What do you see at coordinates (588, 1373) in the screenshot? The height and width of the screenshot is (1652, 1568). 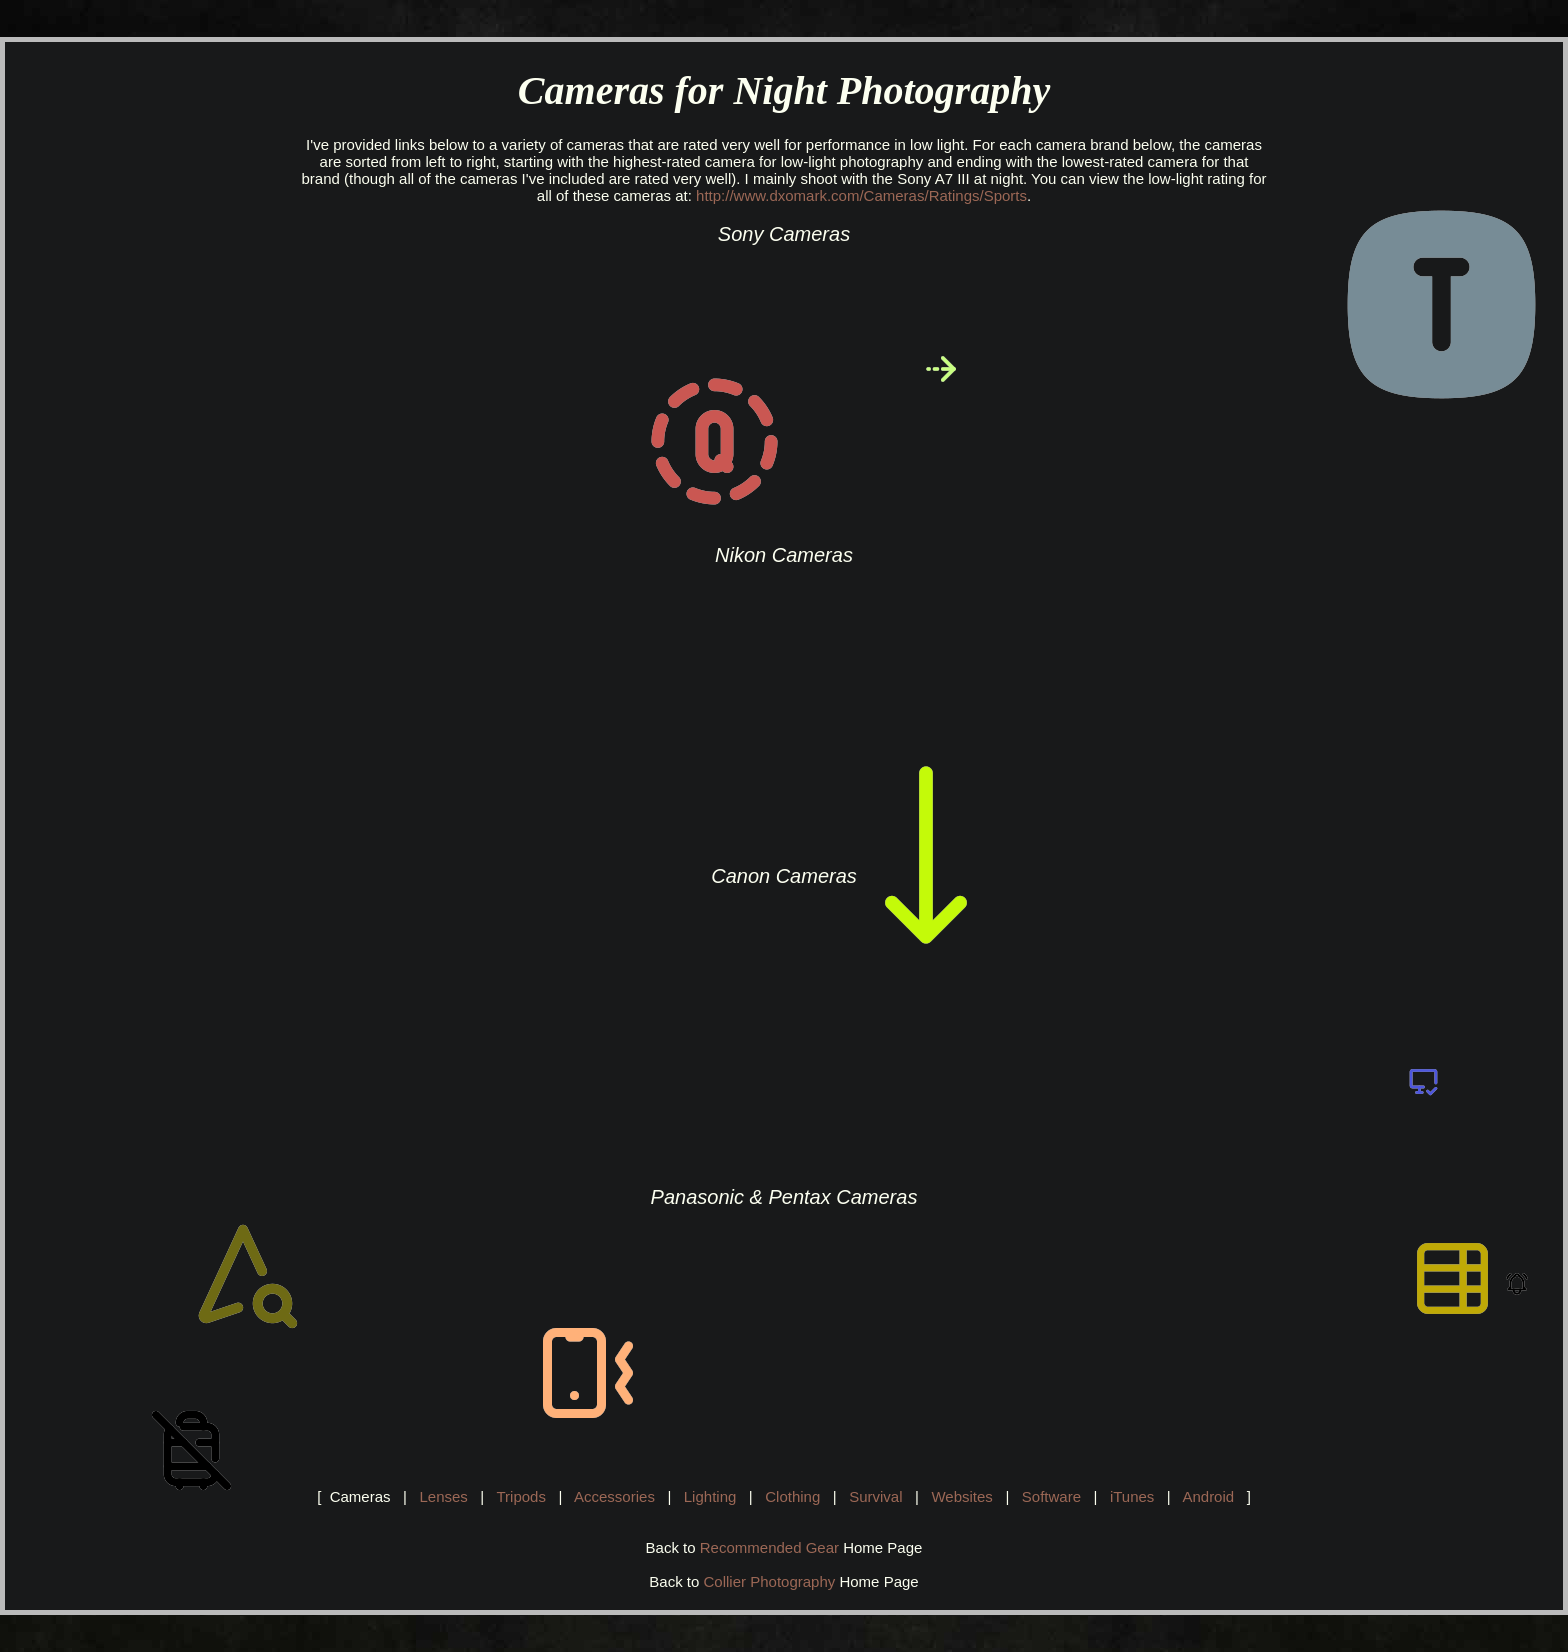 I see `phone is on vibrate mode` at bounding box center [588, 1373].